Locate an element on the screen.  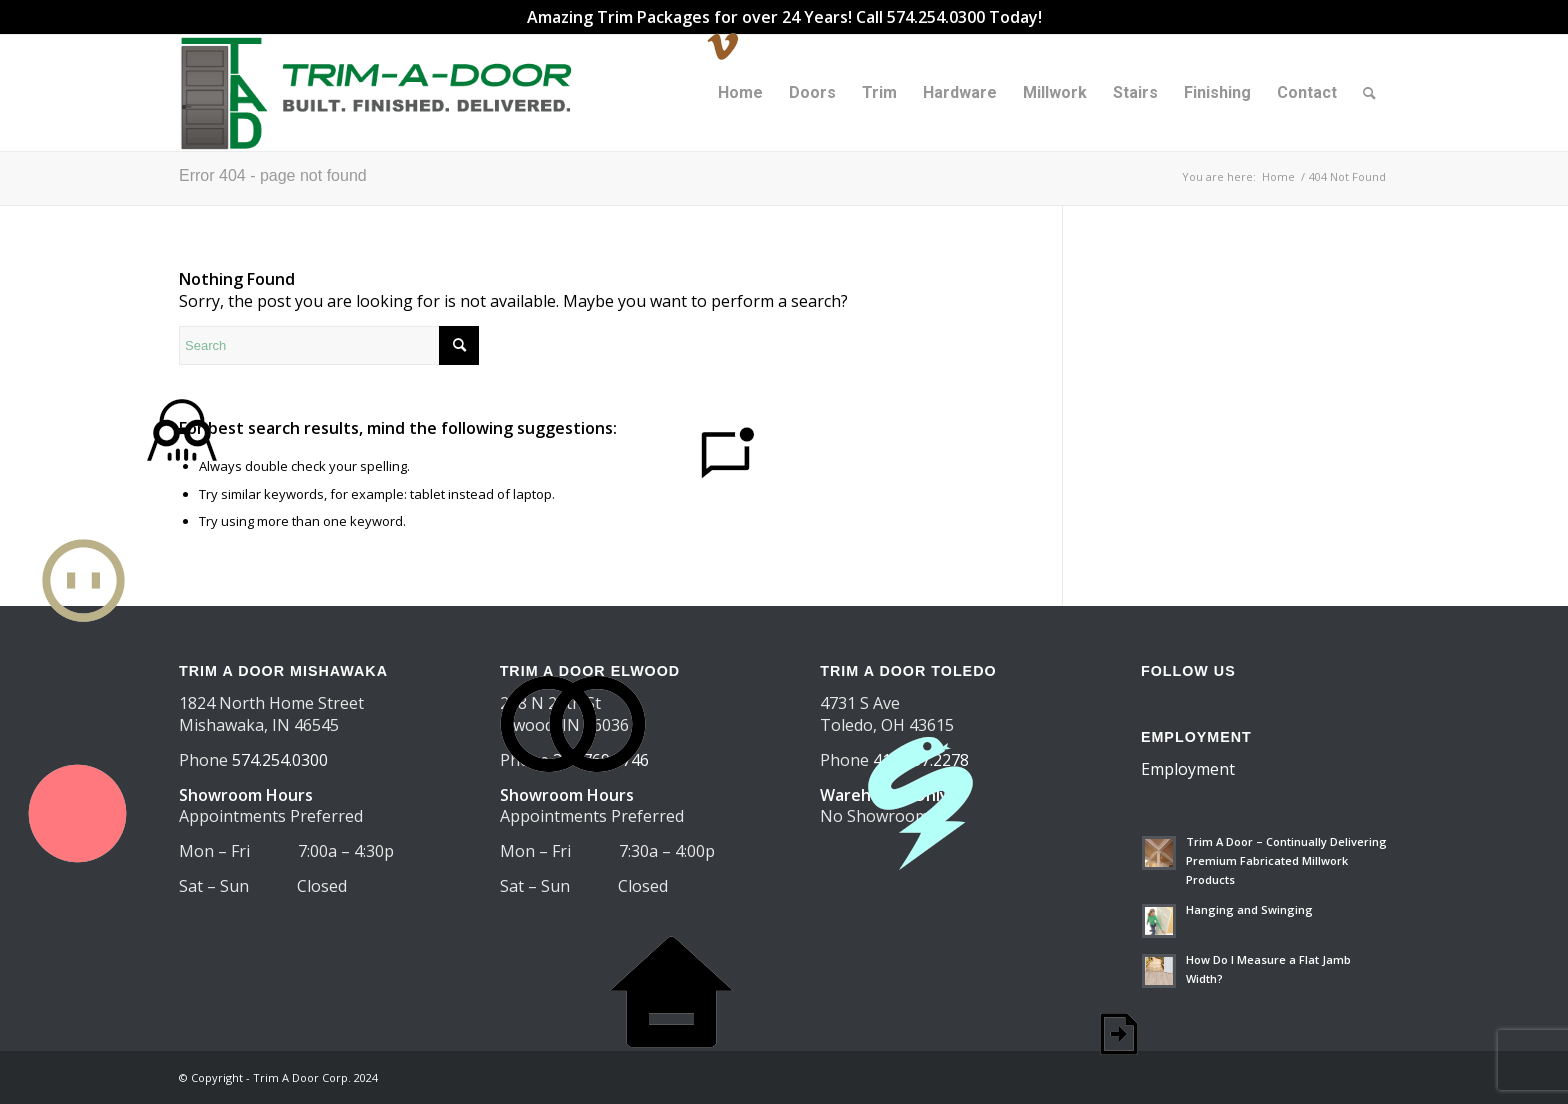
unselected radio button or toggle option is located at coordinates (77, 813).